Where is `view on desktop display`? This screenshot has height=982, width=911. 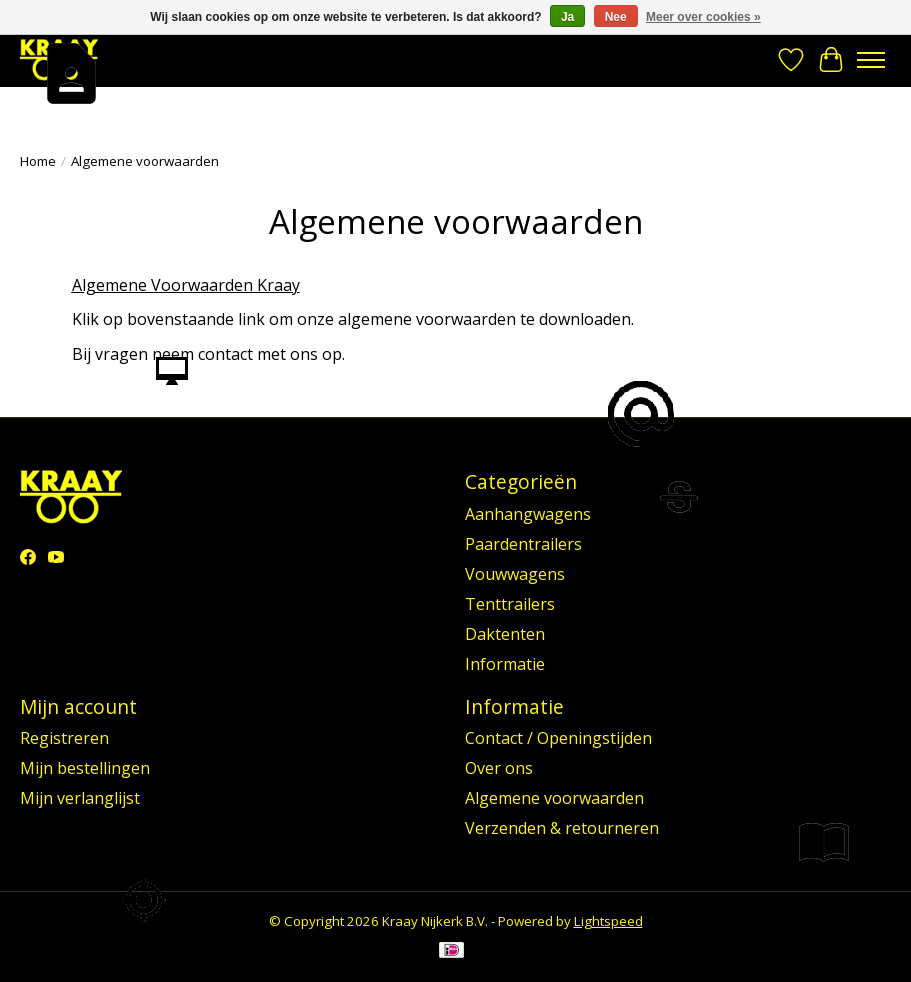
view on desktop display is located at coordinates (172, 371).